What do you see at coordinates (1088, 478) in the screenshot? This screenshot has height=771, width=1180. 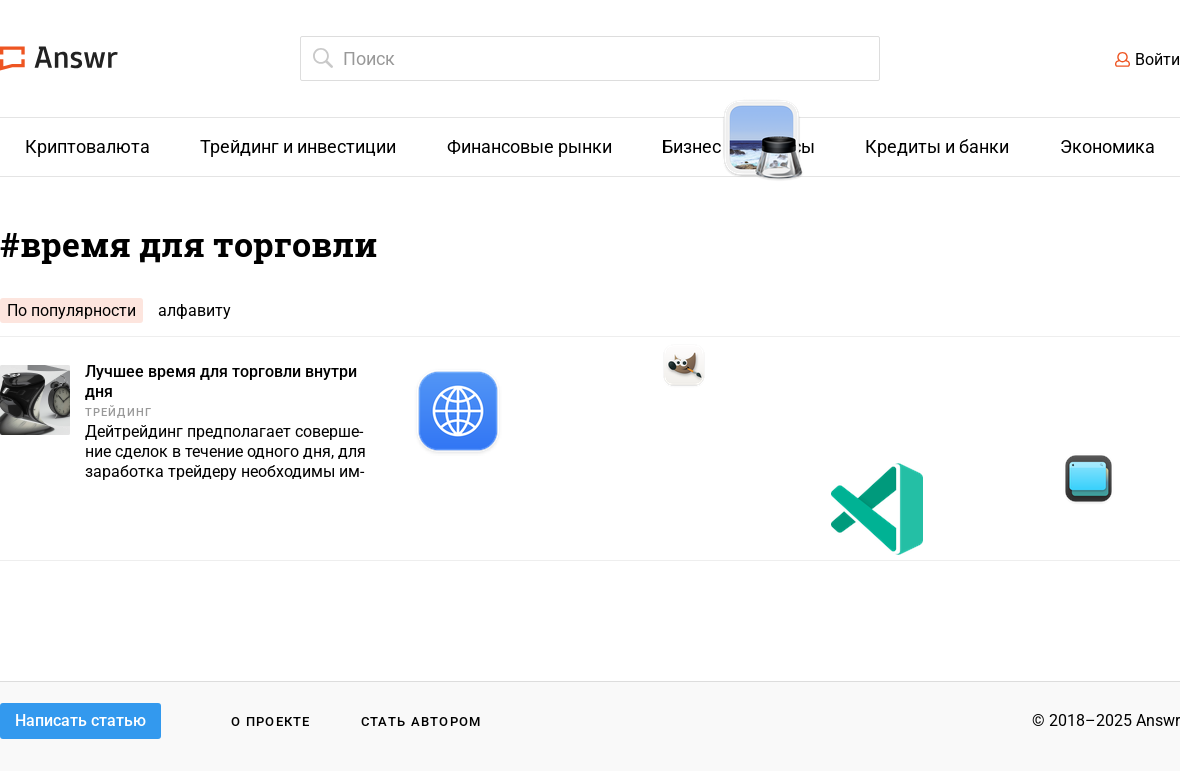 I see `open window management settings` at bounding box center [1088, 478].